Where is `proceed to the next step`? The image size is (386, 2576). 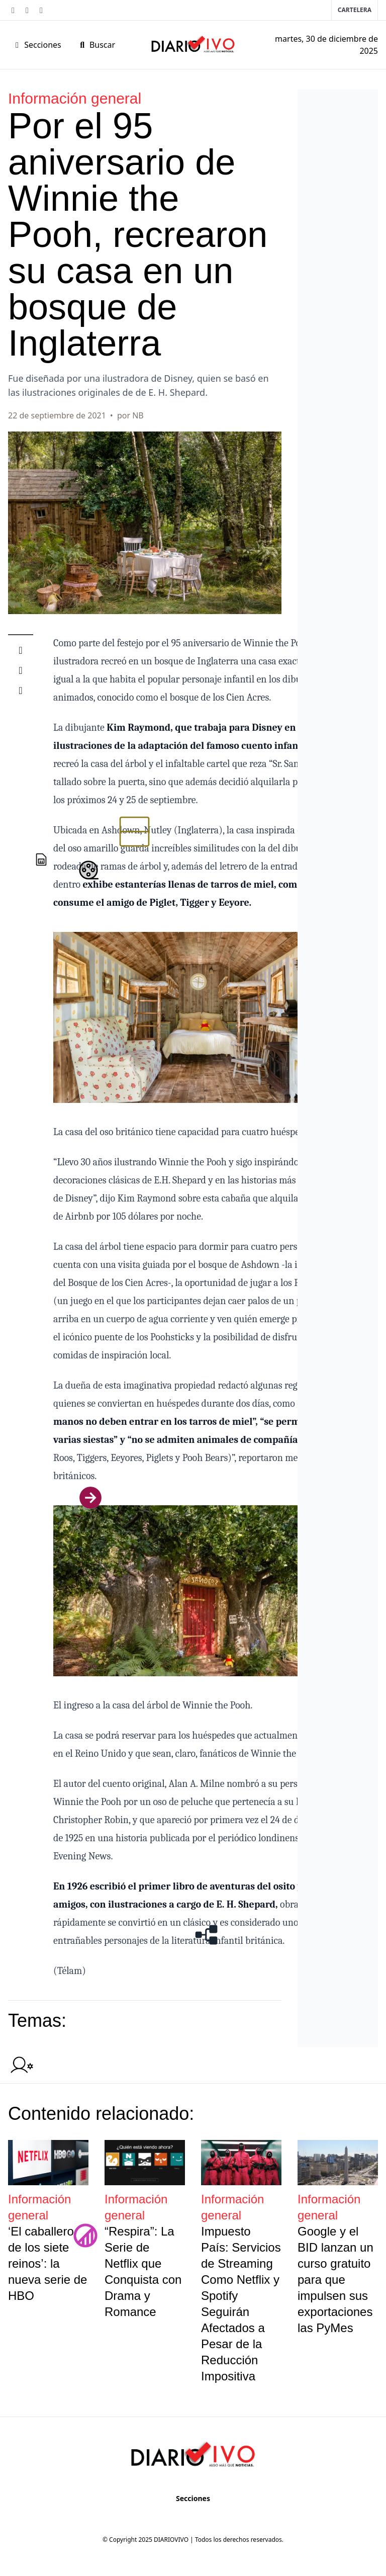
proceed to the next step is located at coordinates (90, 1498).